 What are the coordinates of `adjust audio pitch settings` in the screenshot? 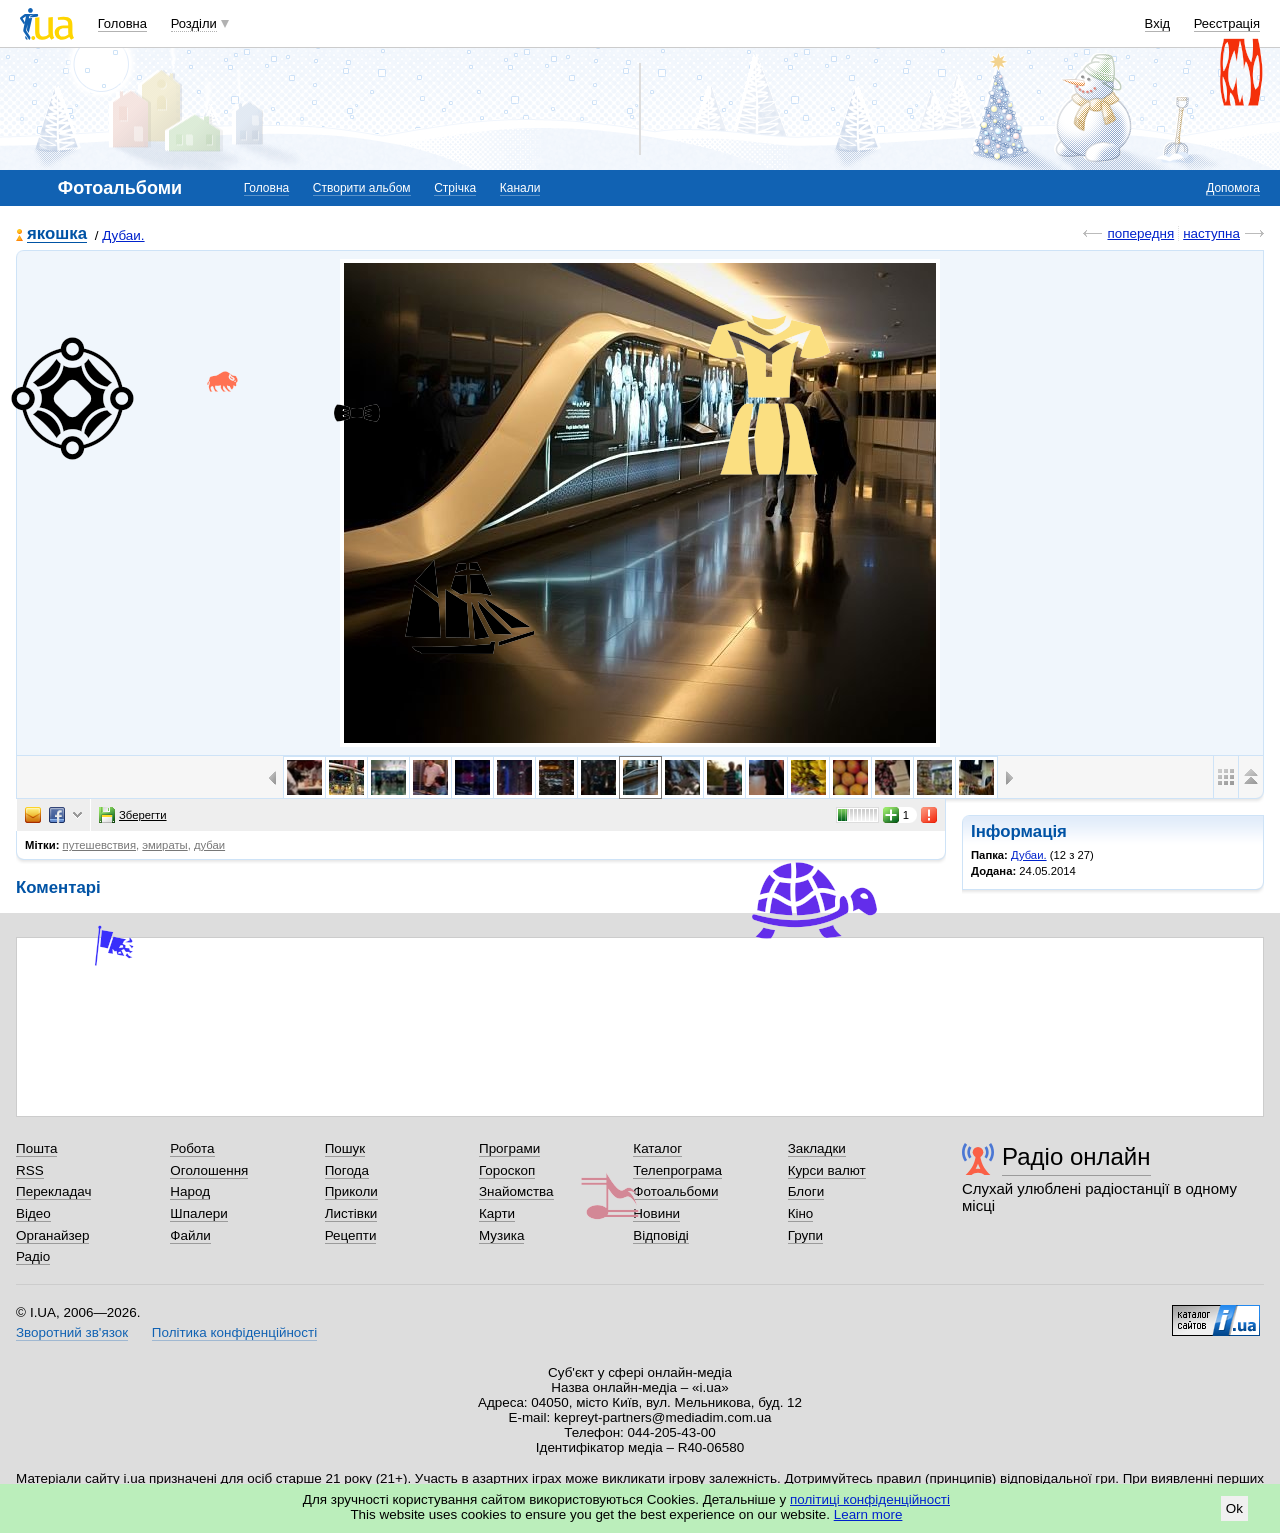 It's located at (609, 1197).